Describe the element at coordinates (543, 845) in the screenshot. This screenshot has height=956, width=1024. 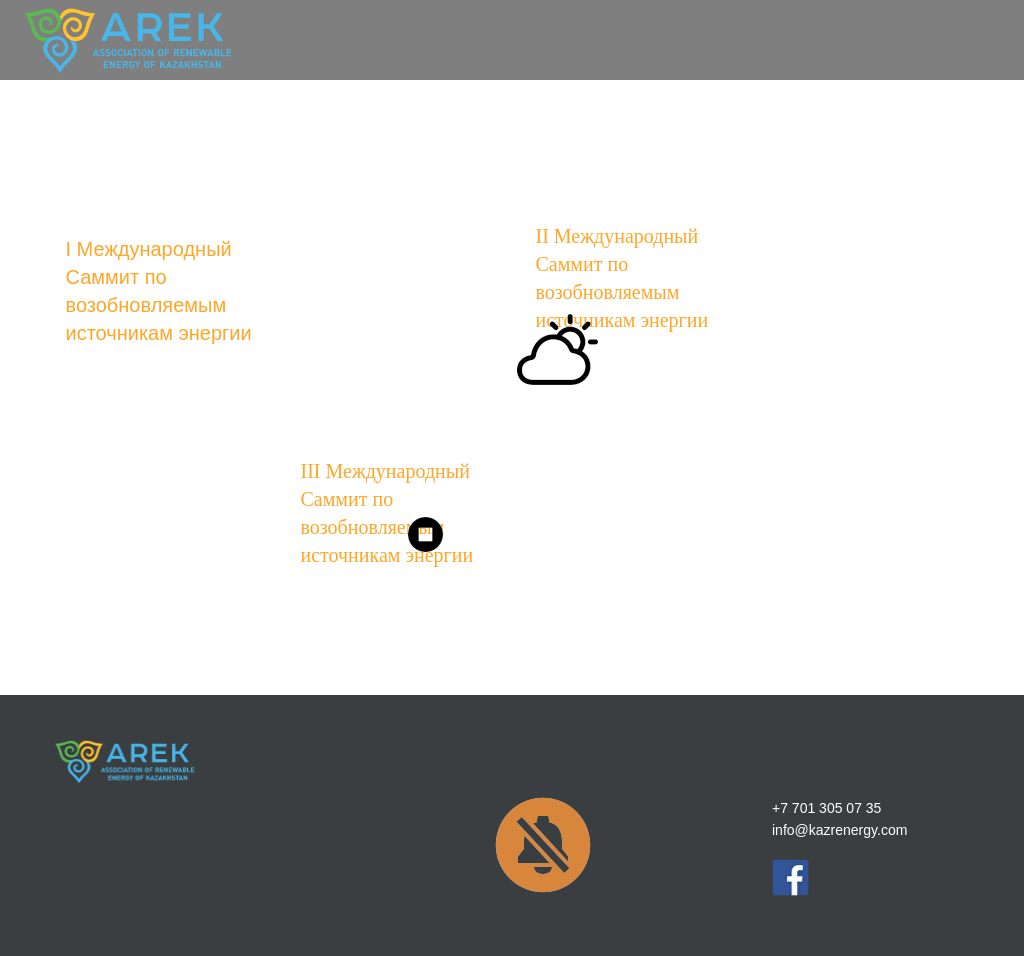
I see `mute notifications` at that location.